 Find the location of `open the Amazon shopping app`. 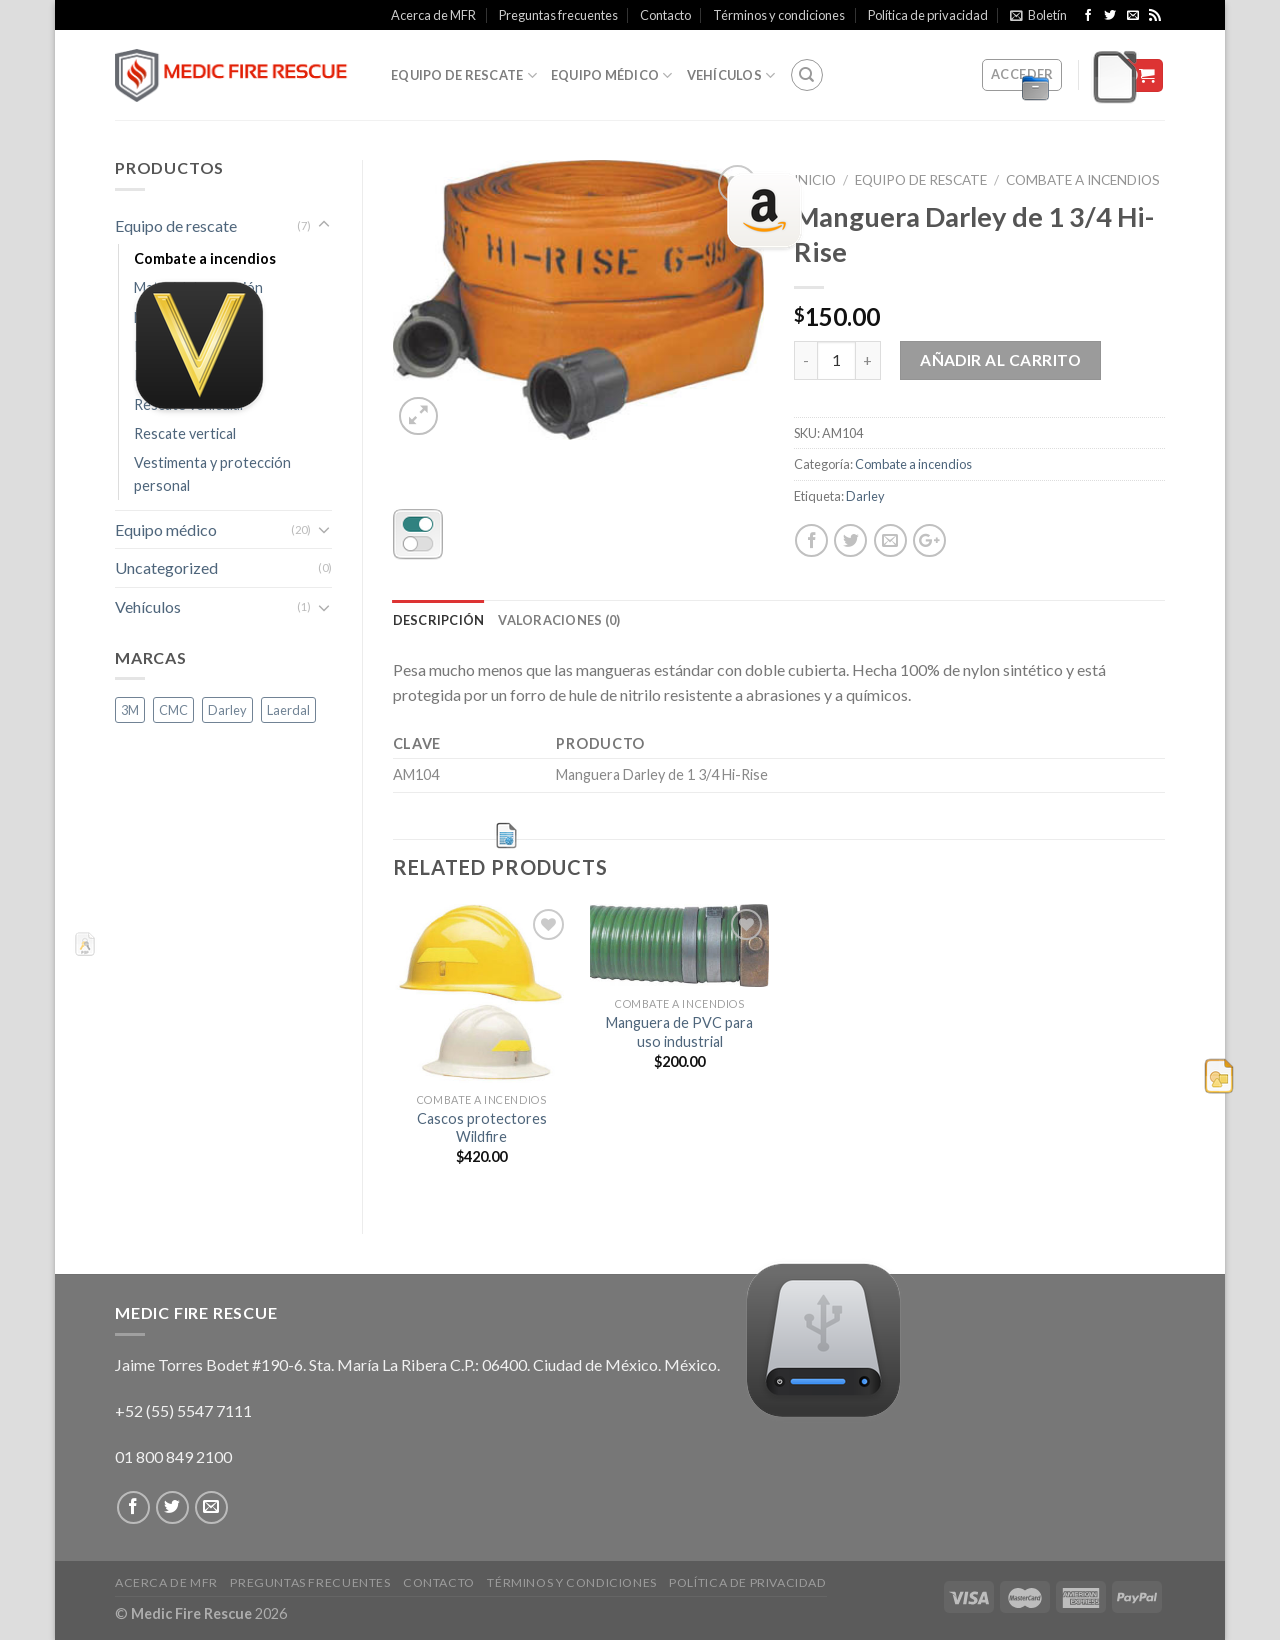

open the Amazon shopping app is located at coordinates (764, 210).